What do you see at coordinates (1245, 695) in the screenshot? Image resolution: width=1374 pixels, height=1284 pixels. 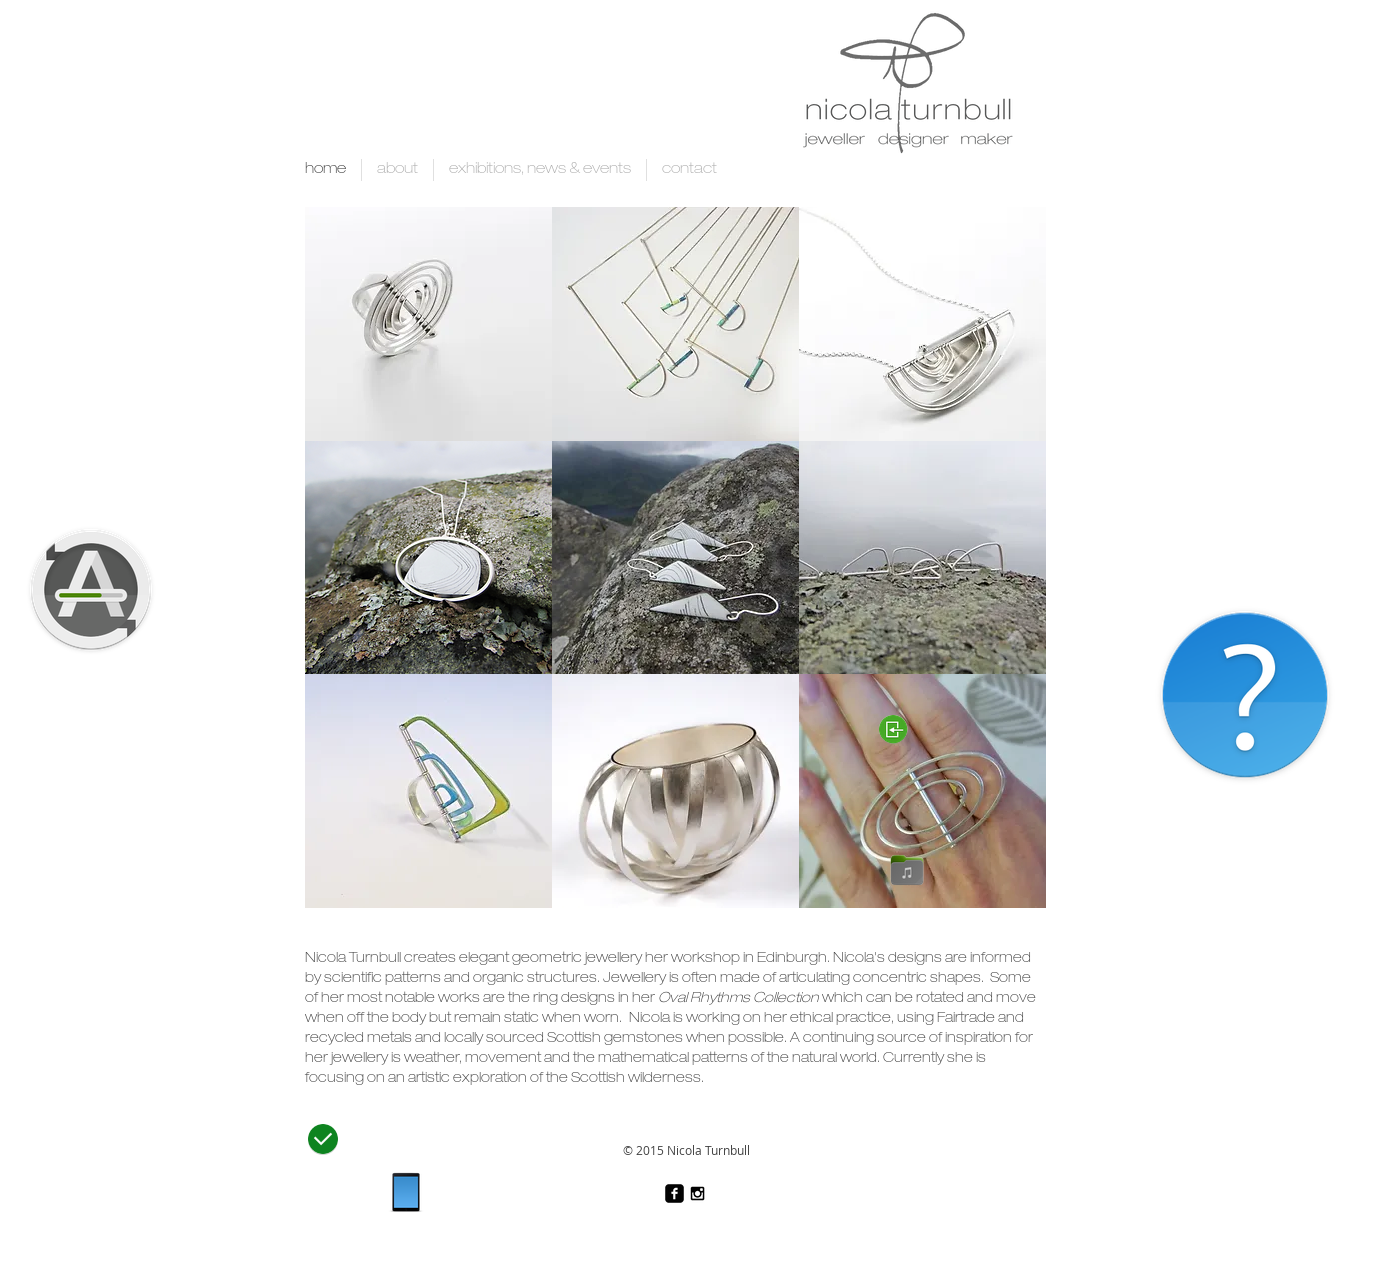 I see `access help or frequently asked questions` at bounding box center [1245, 695].